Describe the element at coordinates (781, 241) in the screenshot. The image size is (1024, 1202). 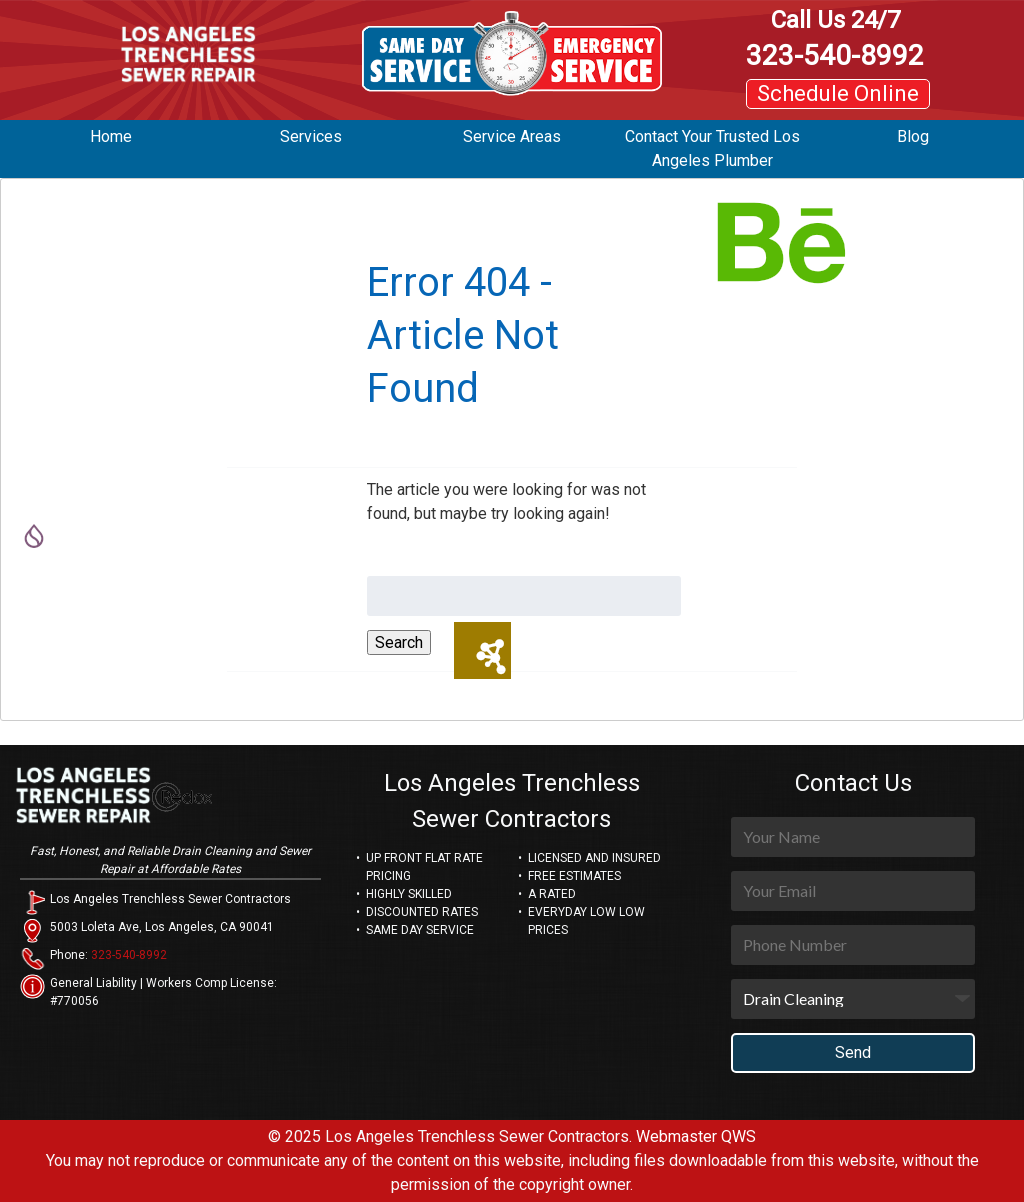
I see `visit behance profile or portfolio` at that location.